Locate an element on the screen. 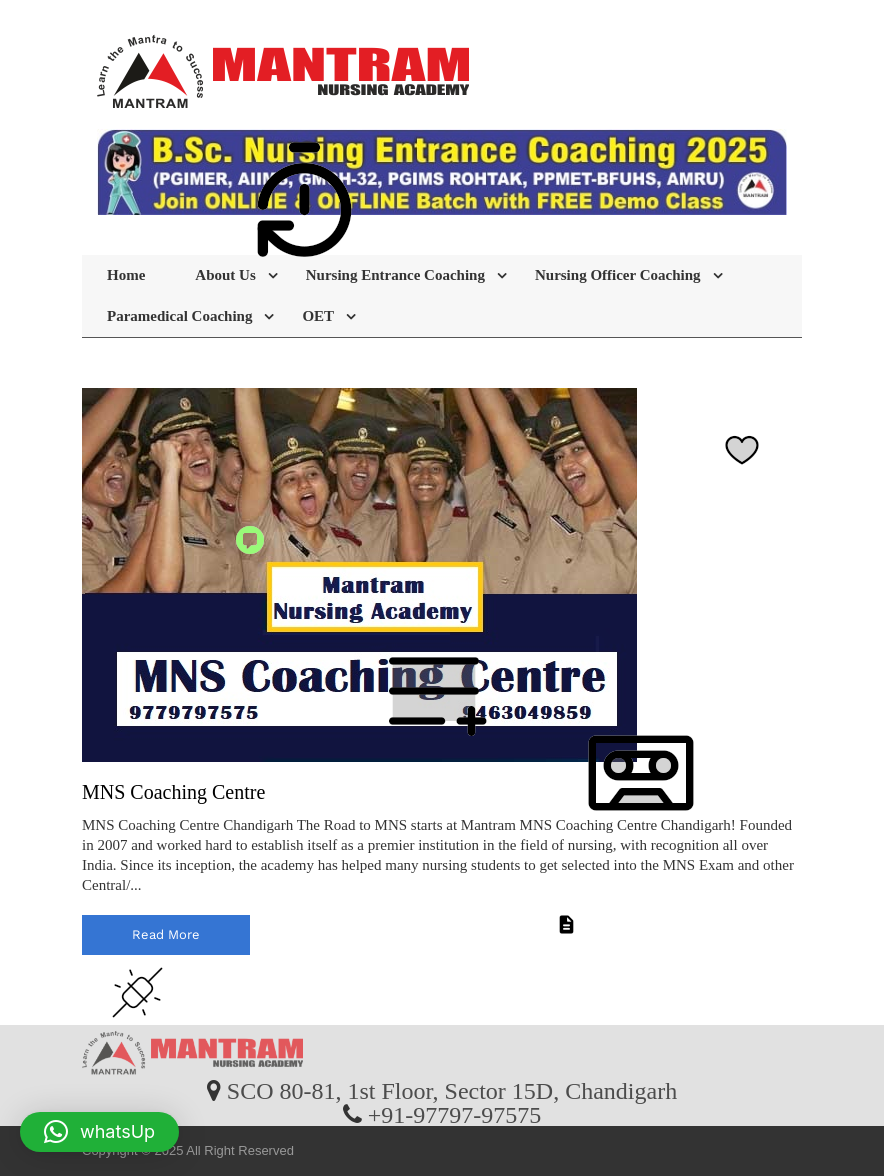  indicates an active connection established is located at coordinates (137, 992).